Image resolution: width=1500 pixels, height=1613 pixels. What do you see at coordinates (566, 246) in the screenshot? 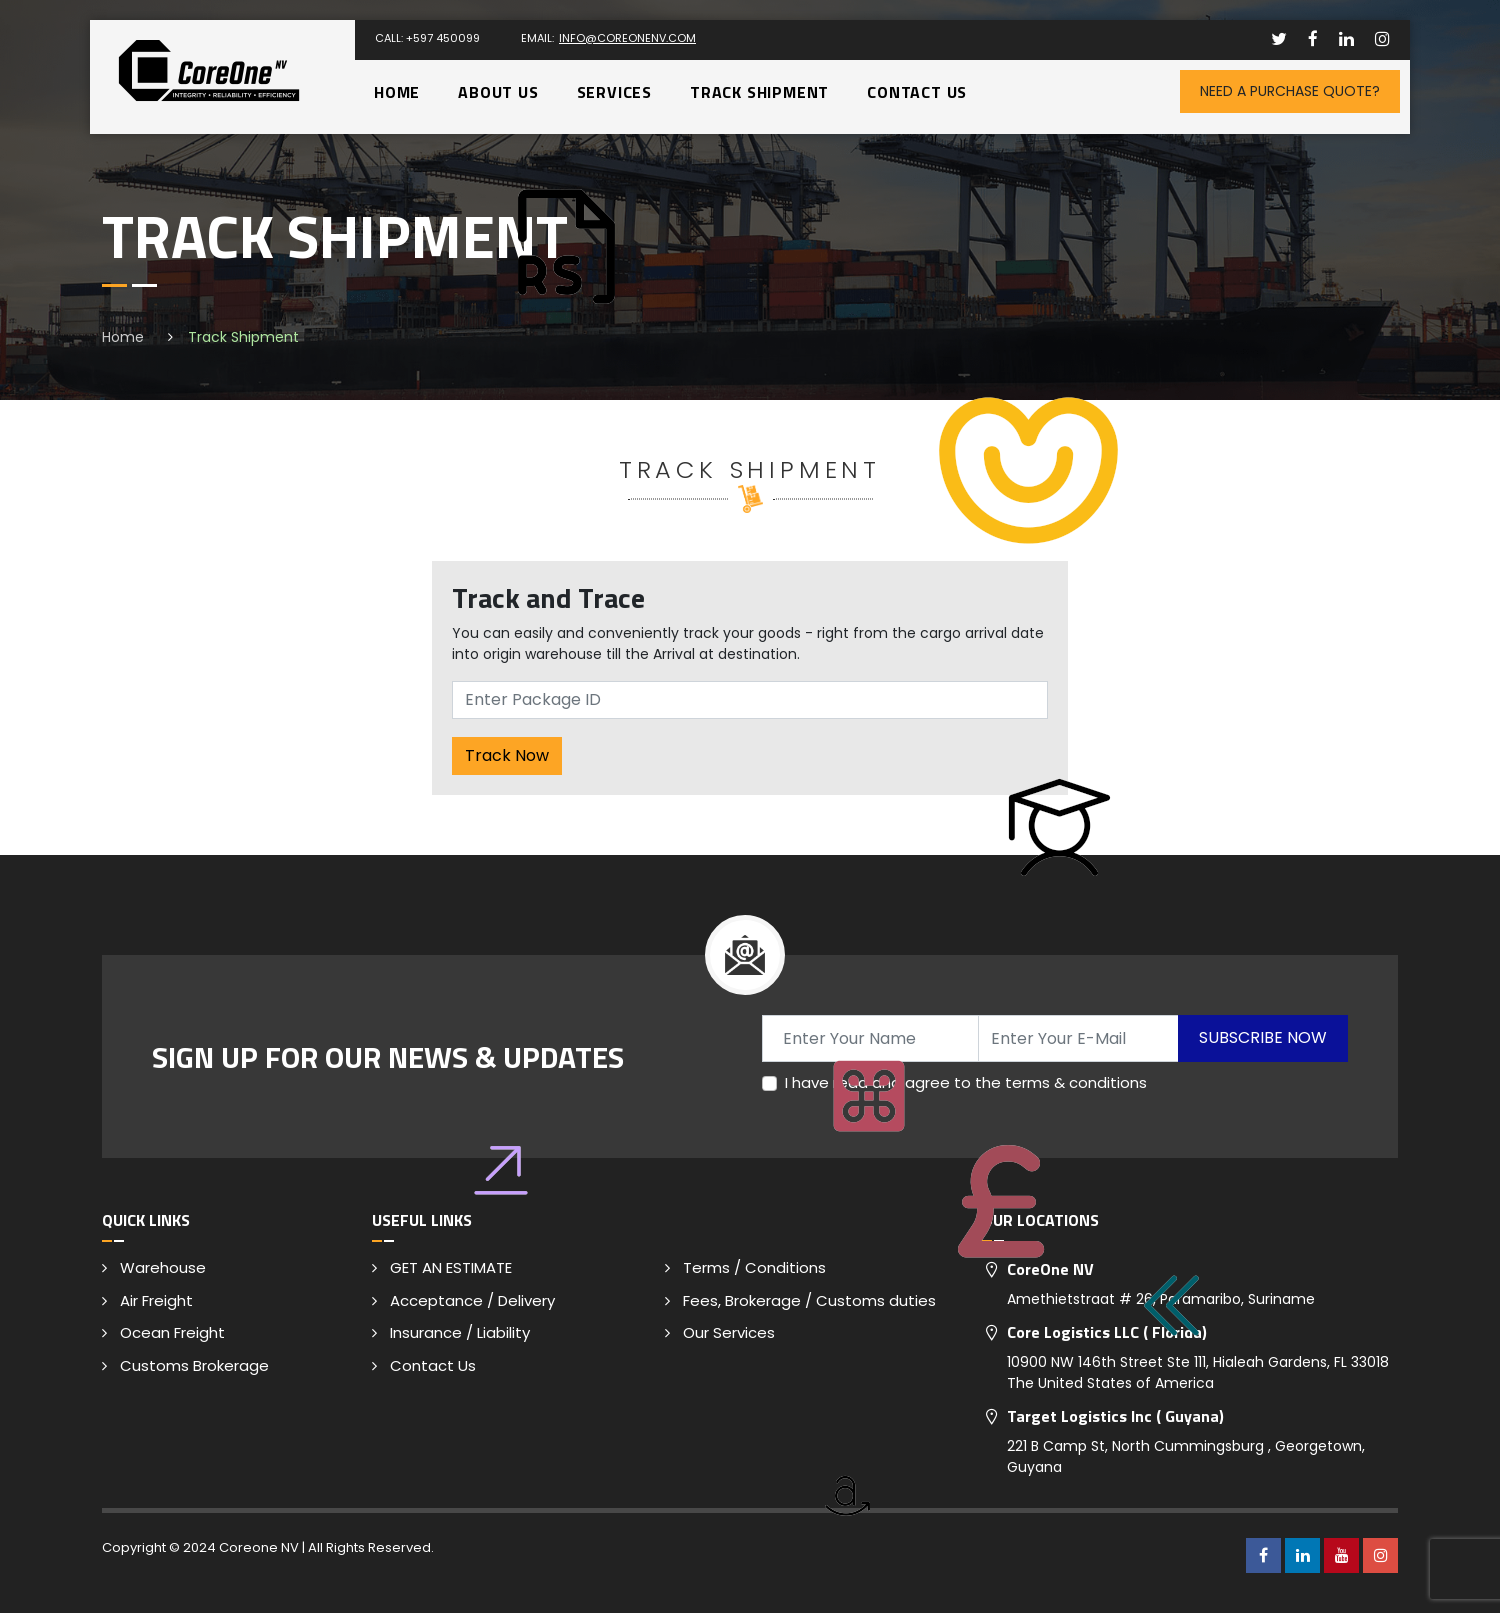
I see `a Rust source code file` at bounding box center [566, 246].